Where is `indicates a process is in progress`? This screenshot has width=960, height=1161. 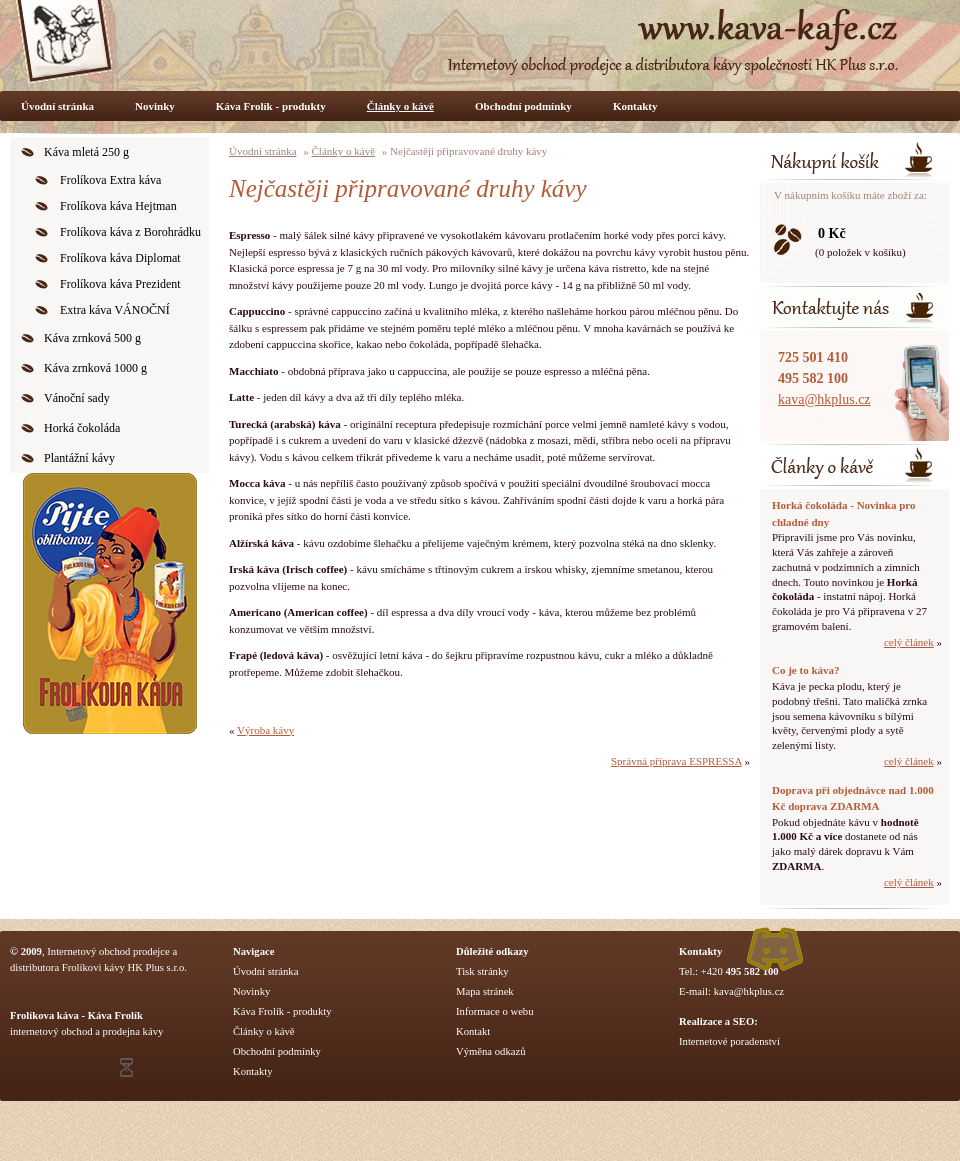
indicates a process is in progress is located at coordinates (126, 1067).